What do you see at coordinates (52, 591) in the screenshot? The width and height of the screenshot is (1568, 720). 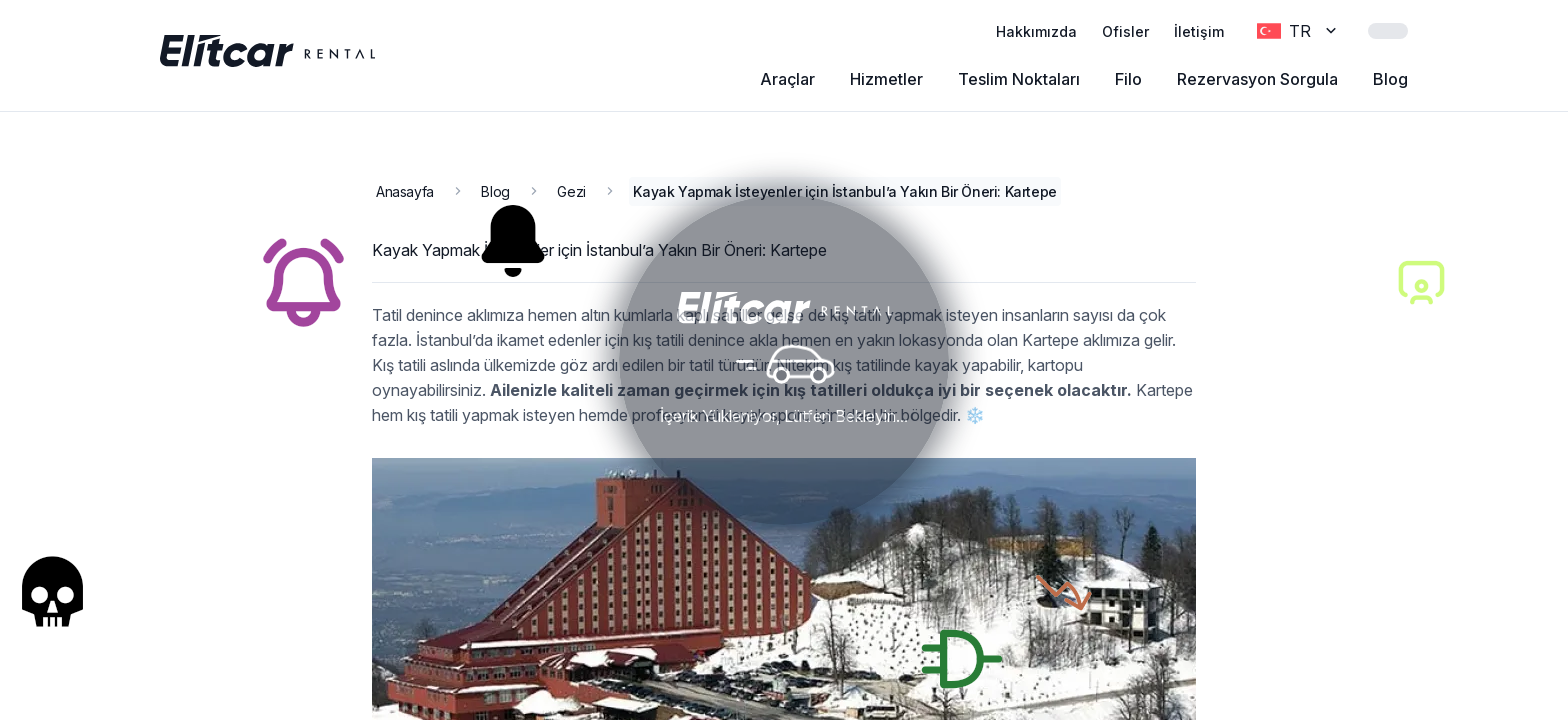 I see `indicates danger or hazardous content` at bounding box center [52, 591].